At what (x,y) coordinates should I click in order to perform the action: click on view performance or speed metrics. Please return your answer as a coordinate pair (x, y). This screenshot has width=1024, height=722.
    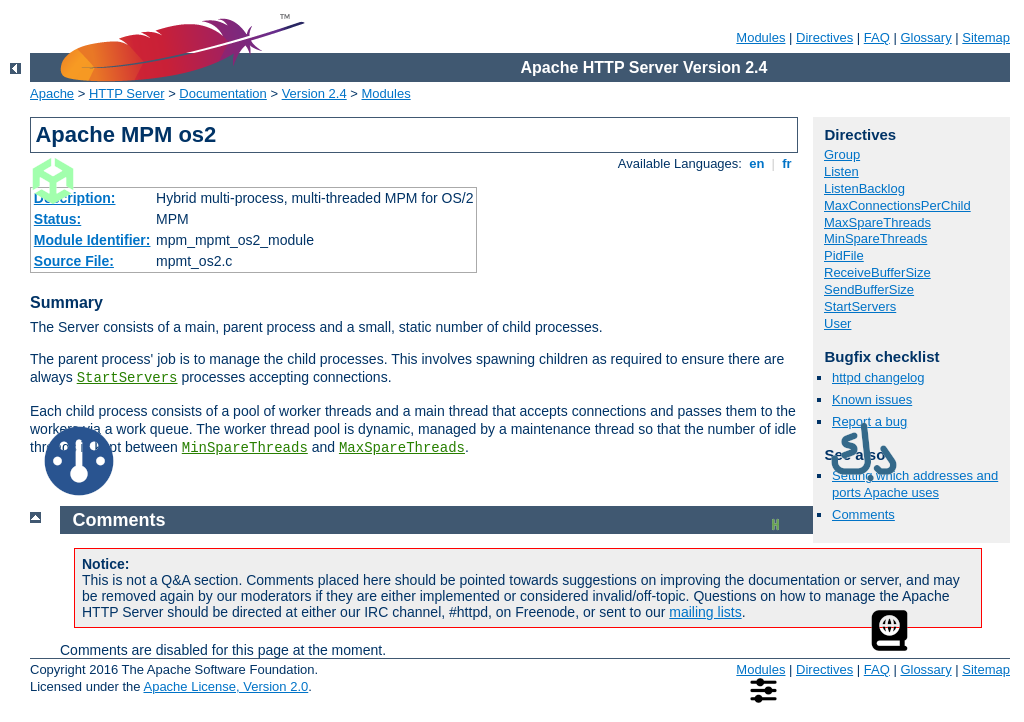
    Looking at the image, I should click on (79, 461).